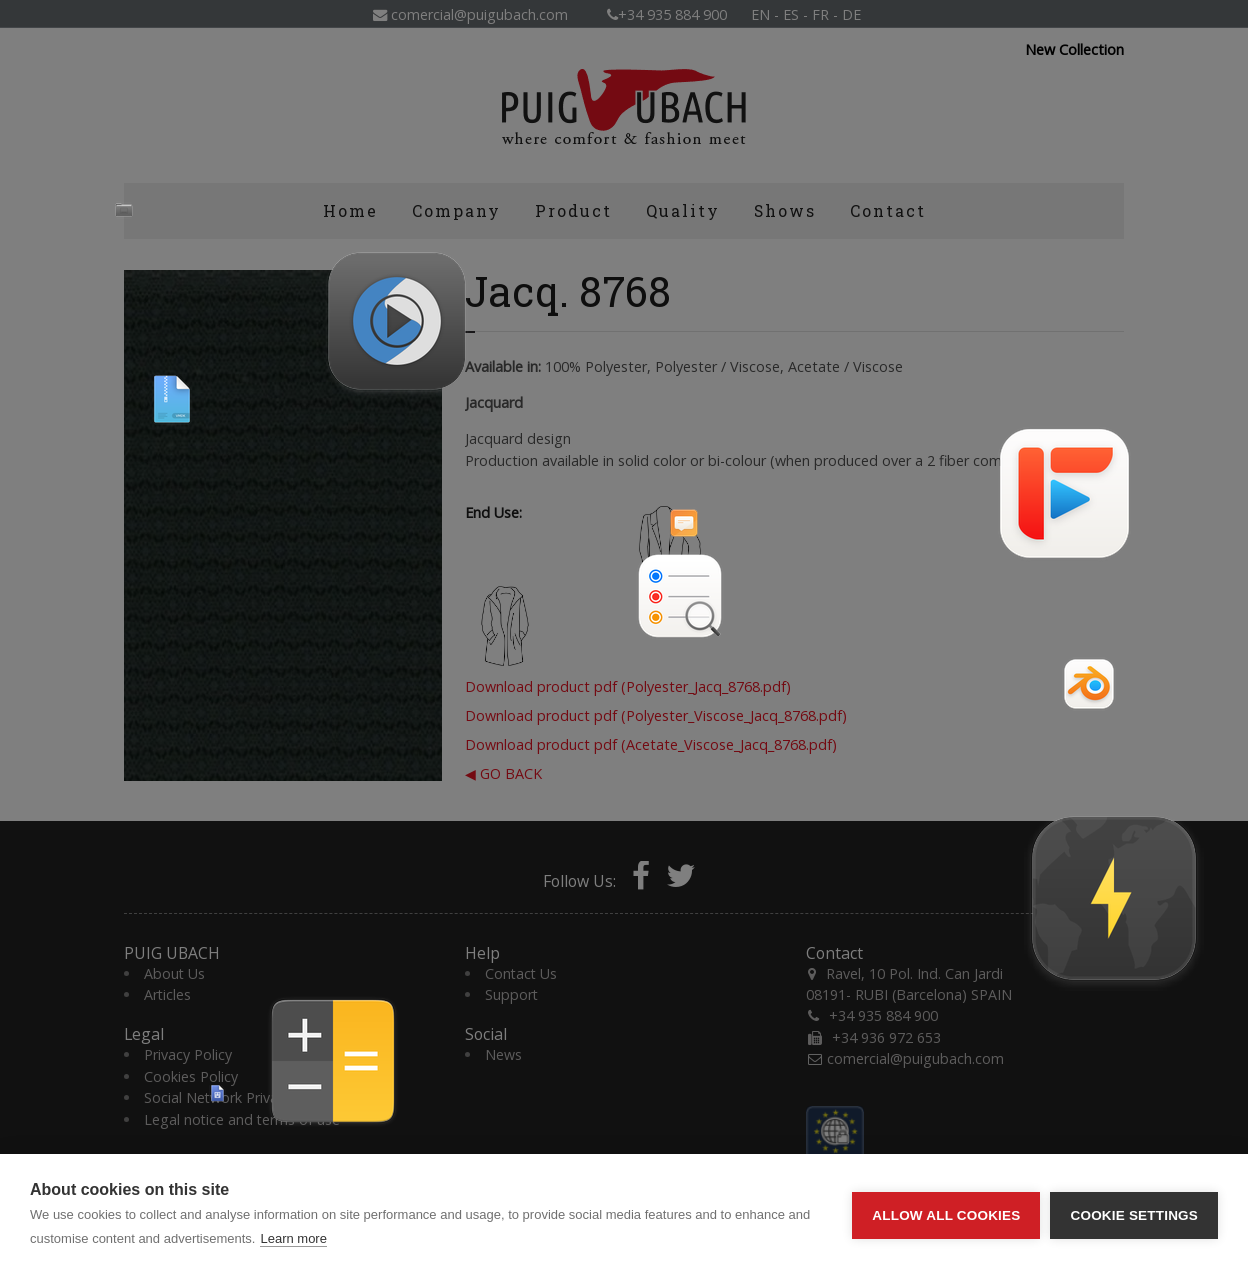  I want to click on open the log viewer application, so click(680, 596).